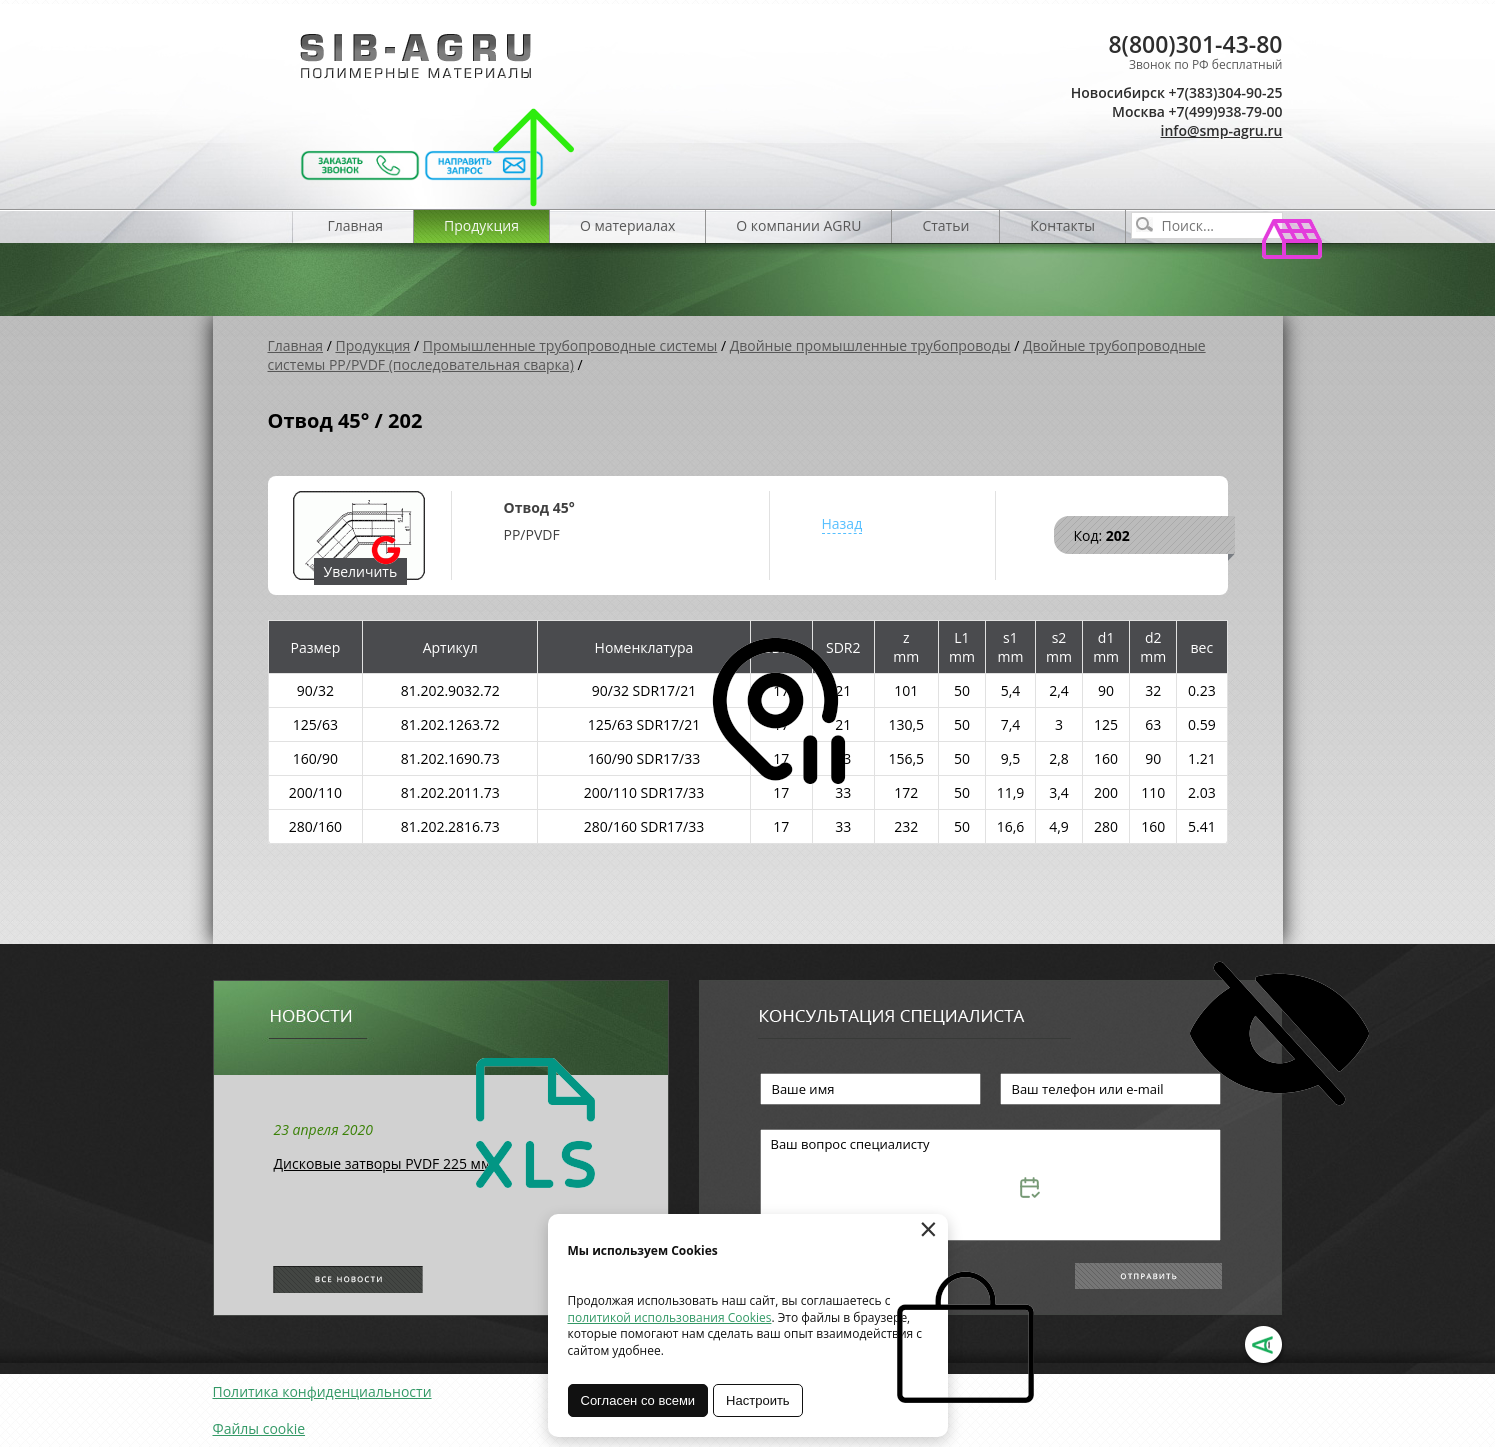  Describe the element at coordinates (965, 1345) in the screenshot. I see `view your shopping bag` at that location.